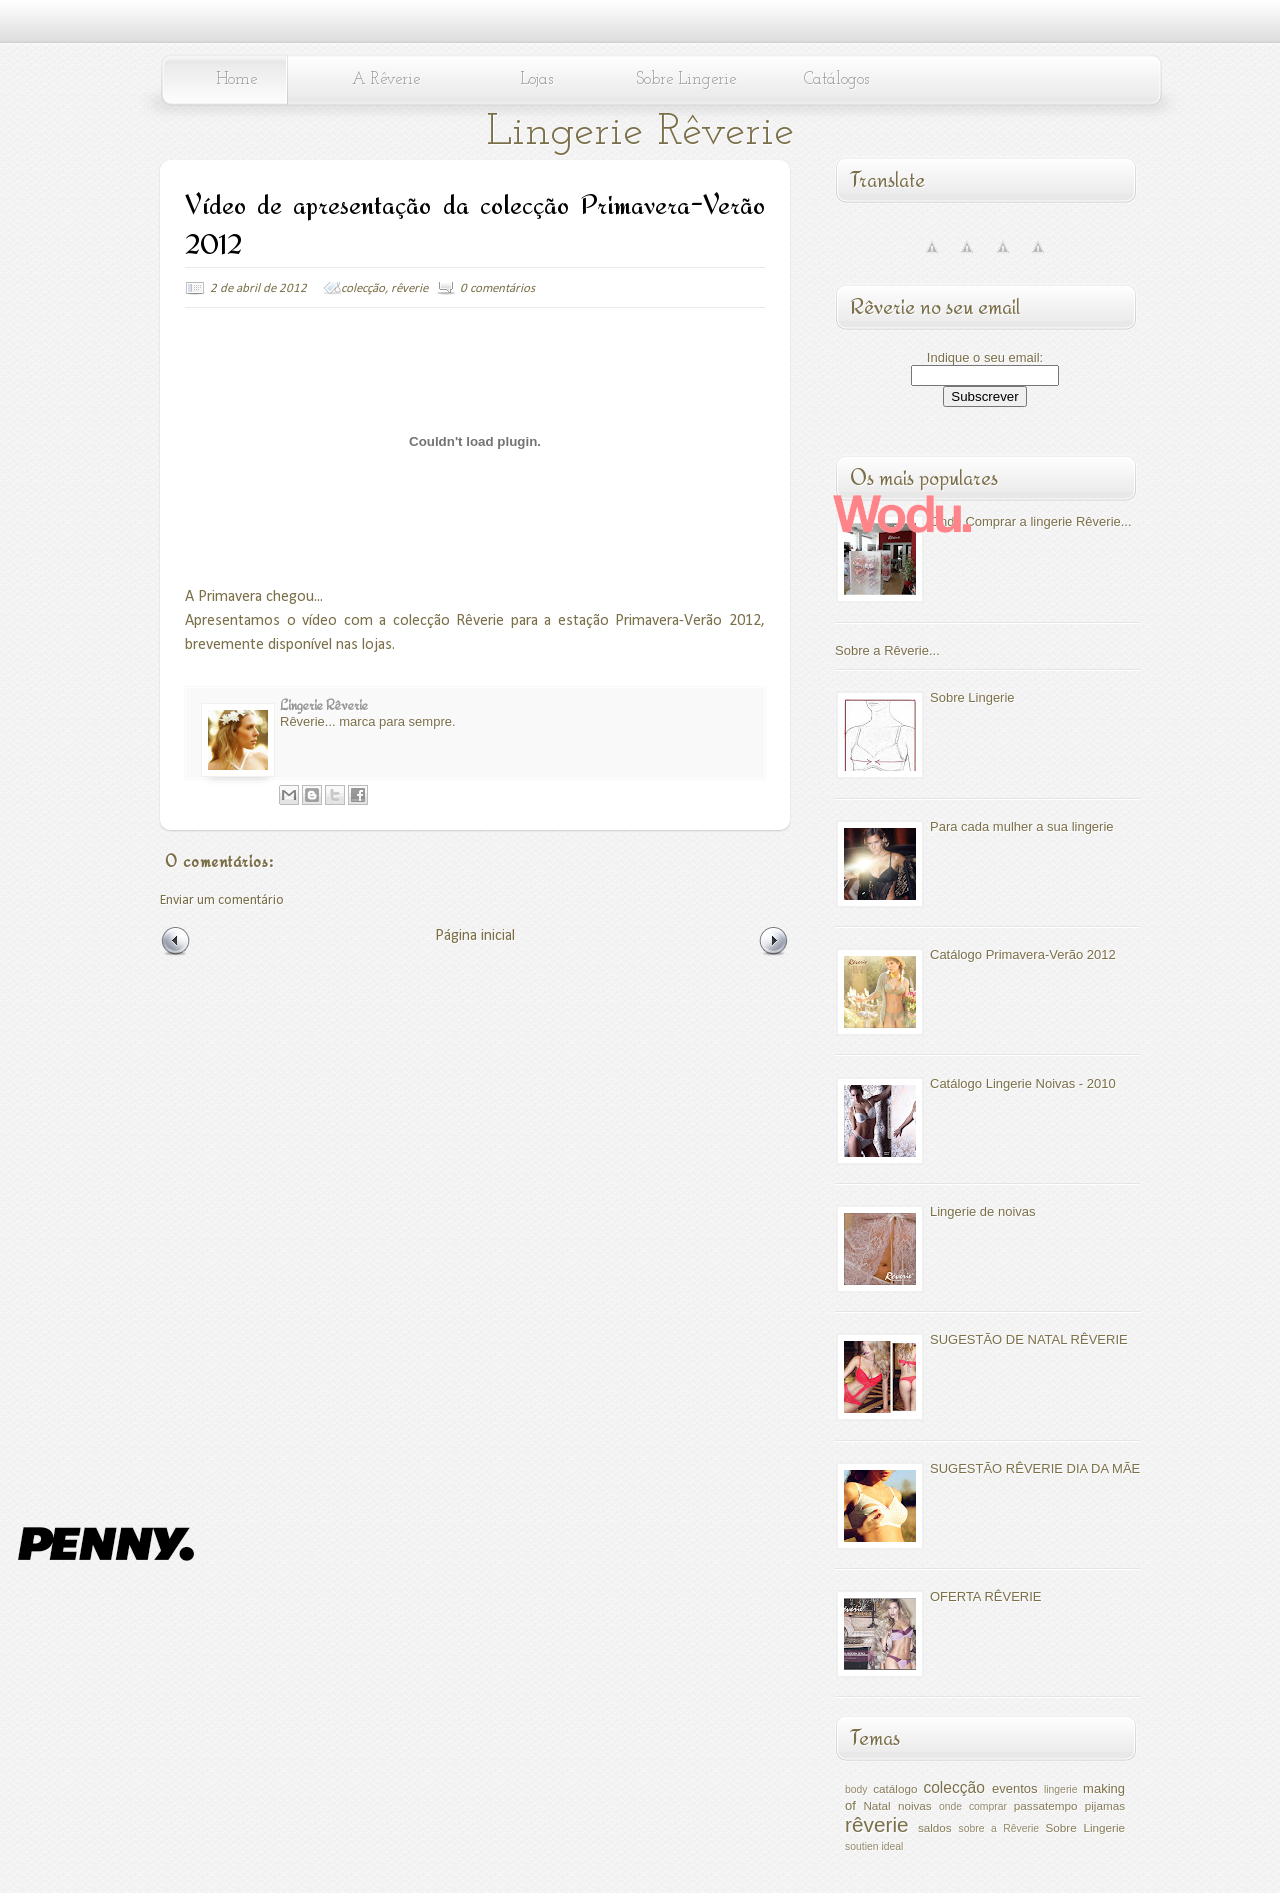 Image resolution: width=1280 pixels, height=1893 pixels. Describe the element at coordinates (902, 514) in the screenshot. I see `wodu brand logo` at that location.